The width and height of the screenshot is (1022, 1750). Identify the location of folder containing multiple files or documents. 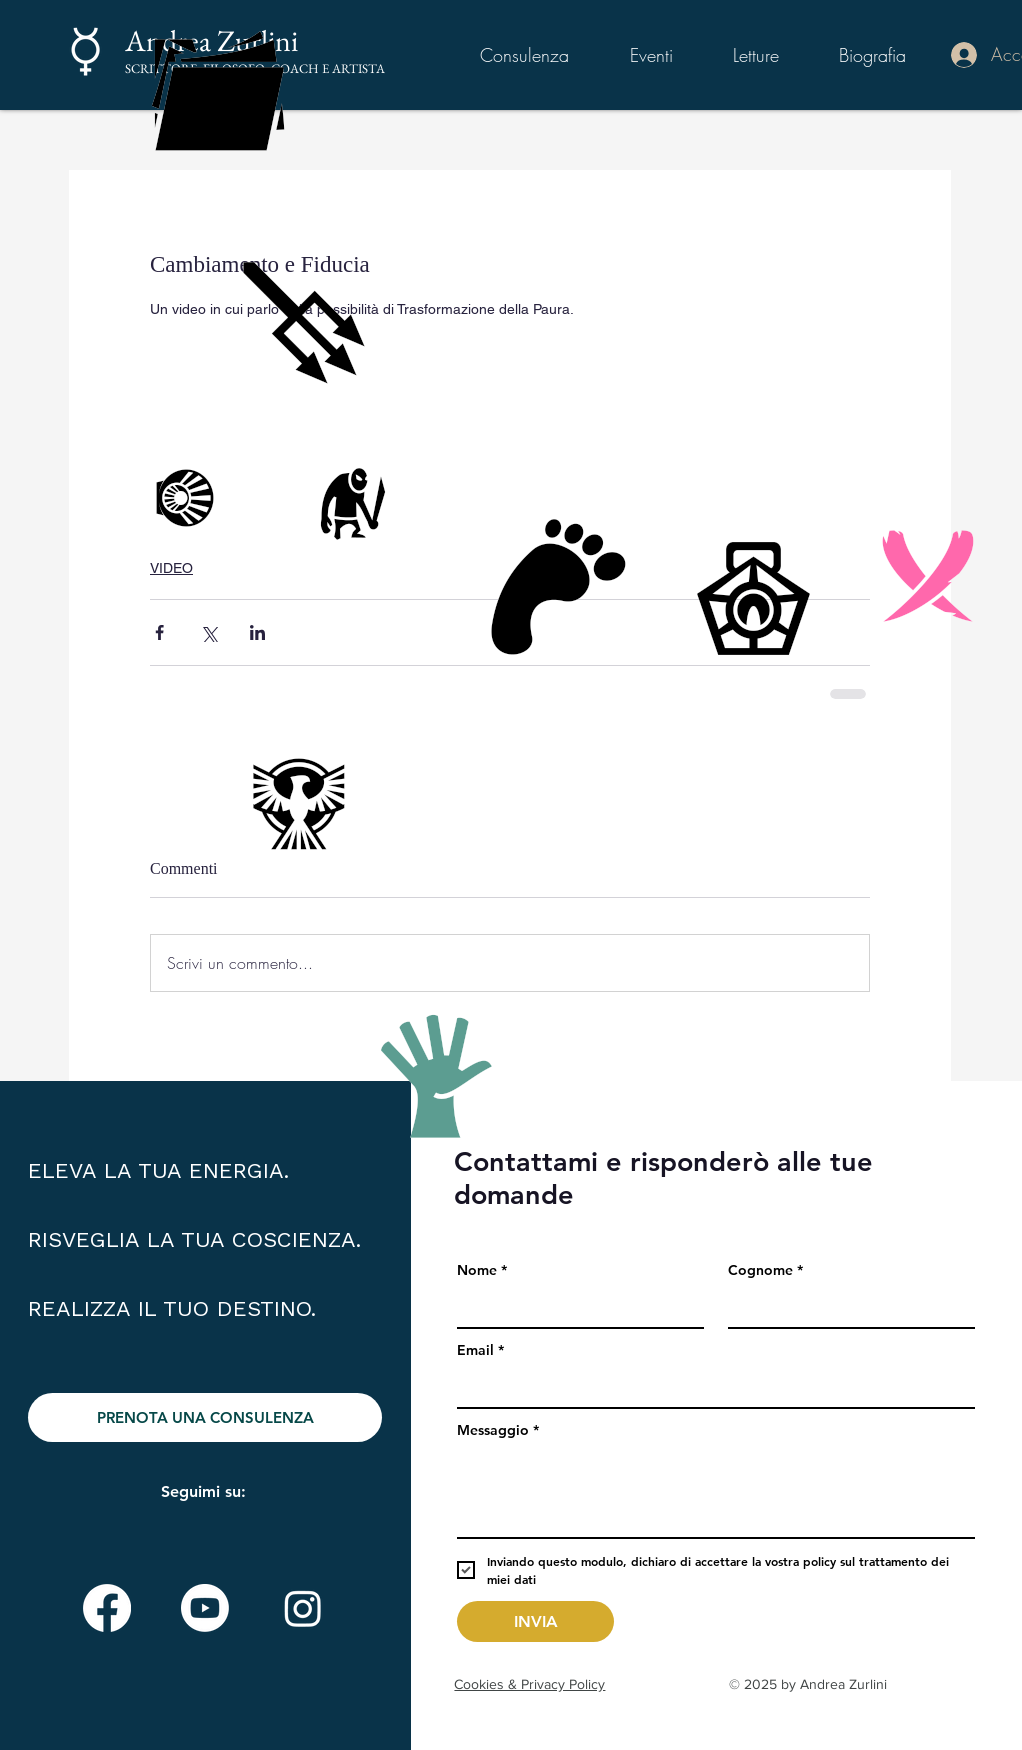
(217, 92).